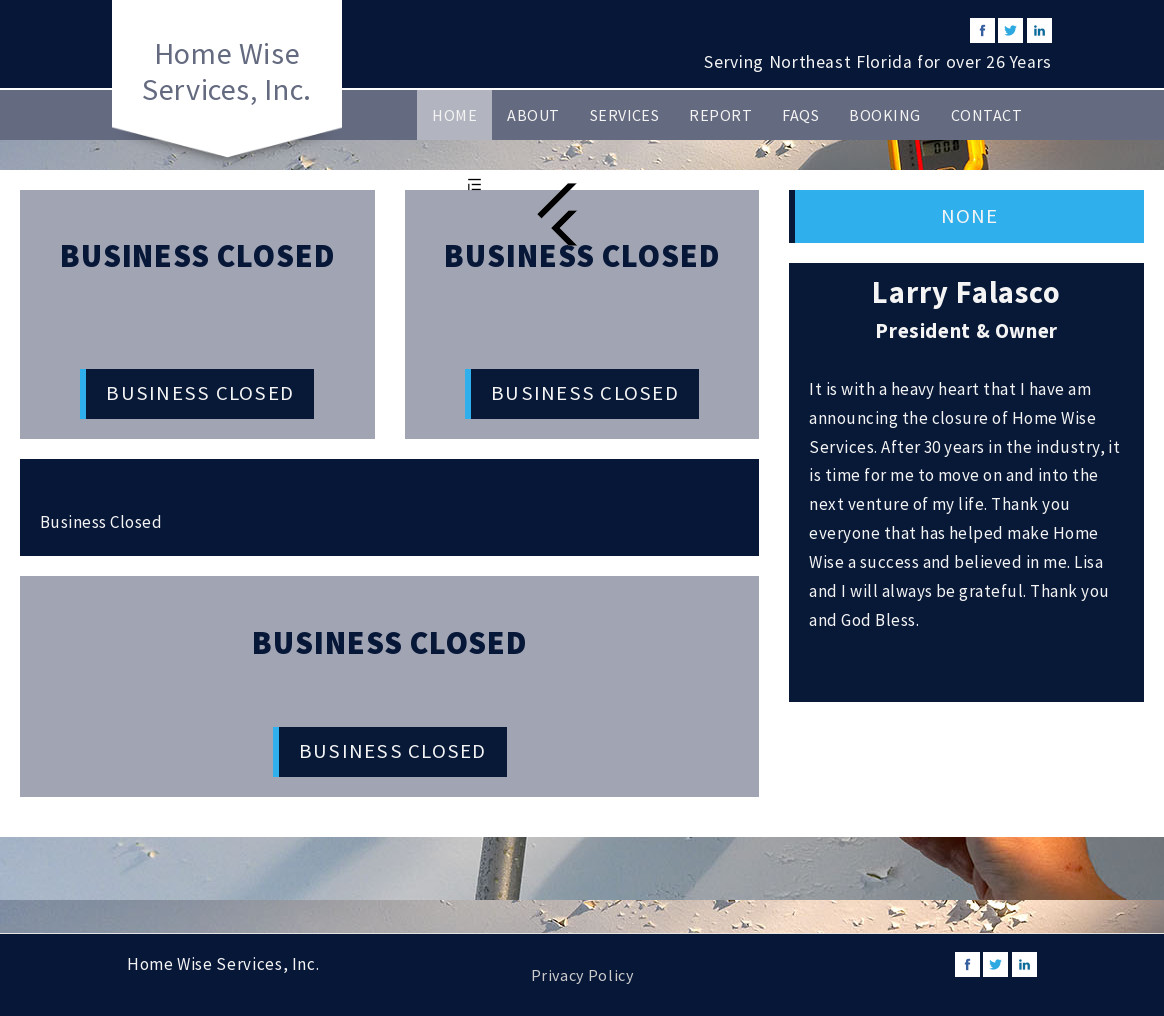 This screenshot has height=1016, width=1164. I want to click on flutter framework logo, so click(560, 214).